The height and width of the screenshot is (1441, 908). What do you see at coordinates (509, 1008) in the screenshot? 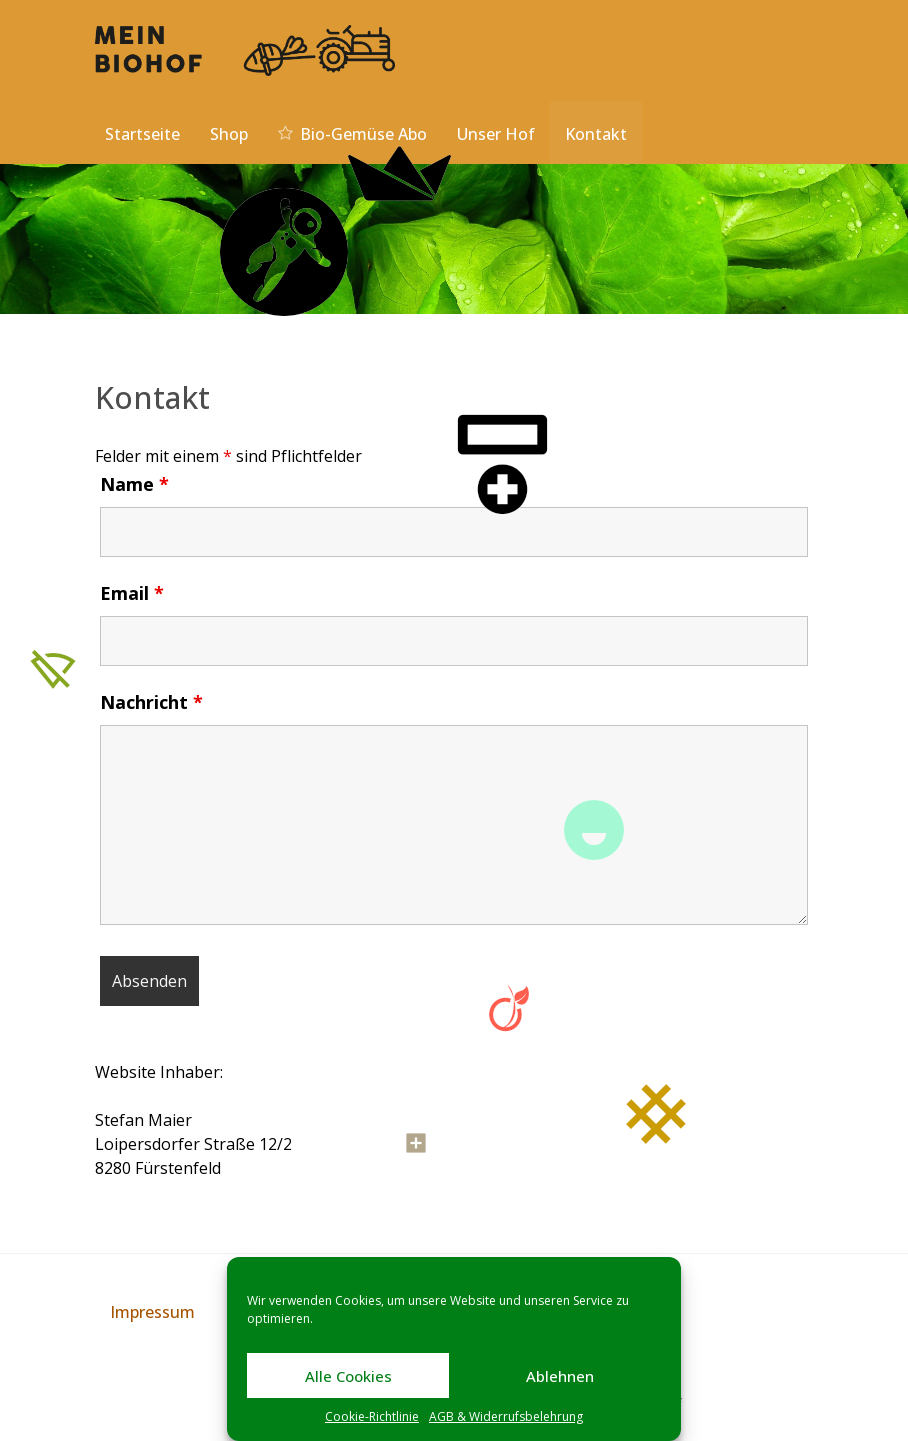
I see `link to viadeo professional network profile` at bounding box center [509, 1008].